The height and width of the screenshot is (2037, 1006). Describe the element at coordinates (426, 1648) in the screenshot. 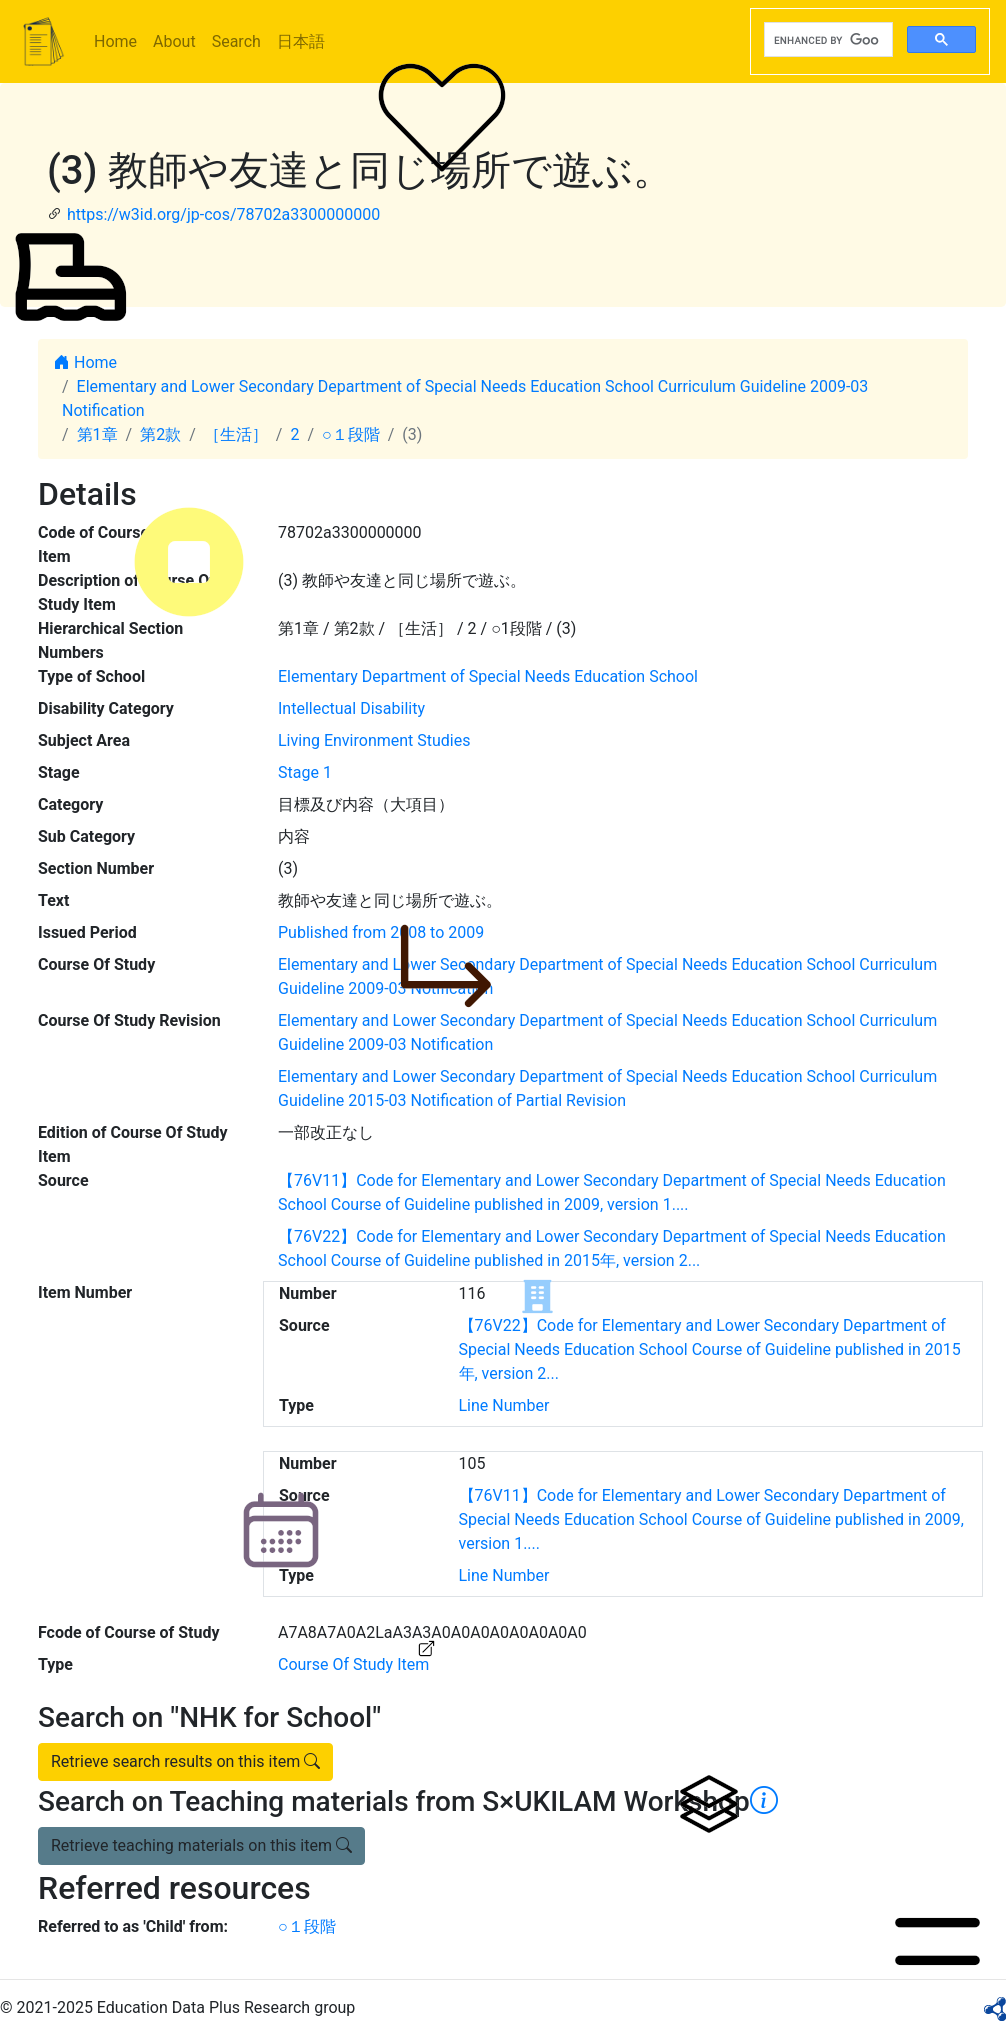

I see `open link in a new tab or window` at that location.